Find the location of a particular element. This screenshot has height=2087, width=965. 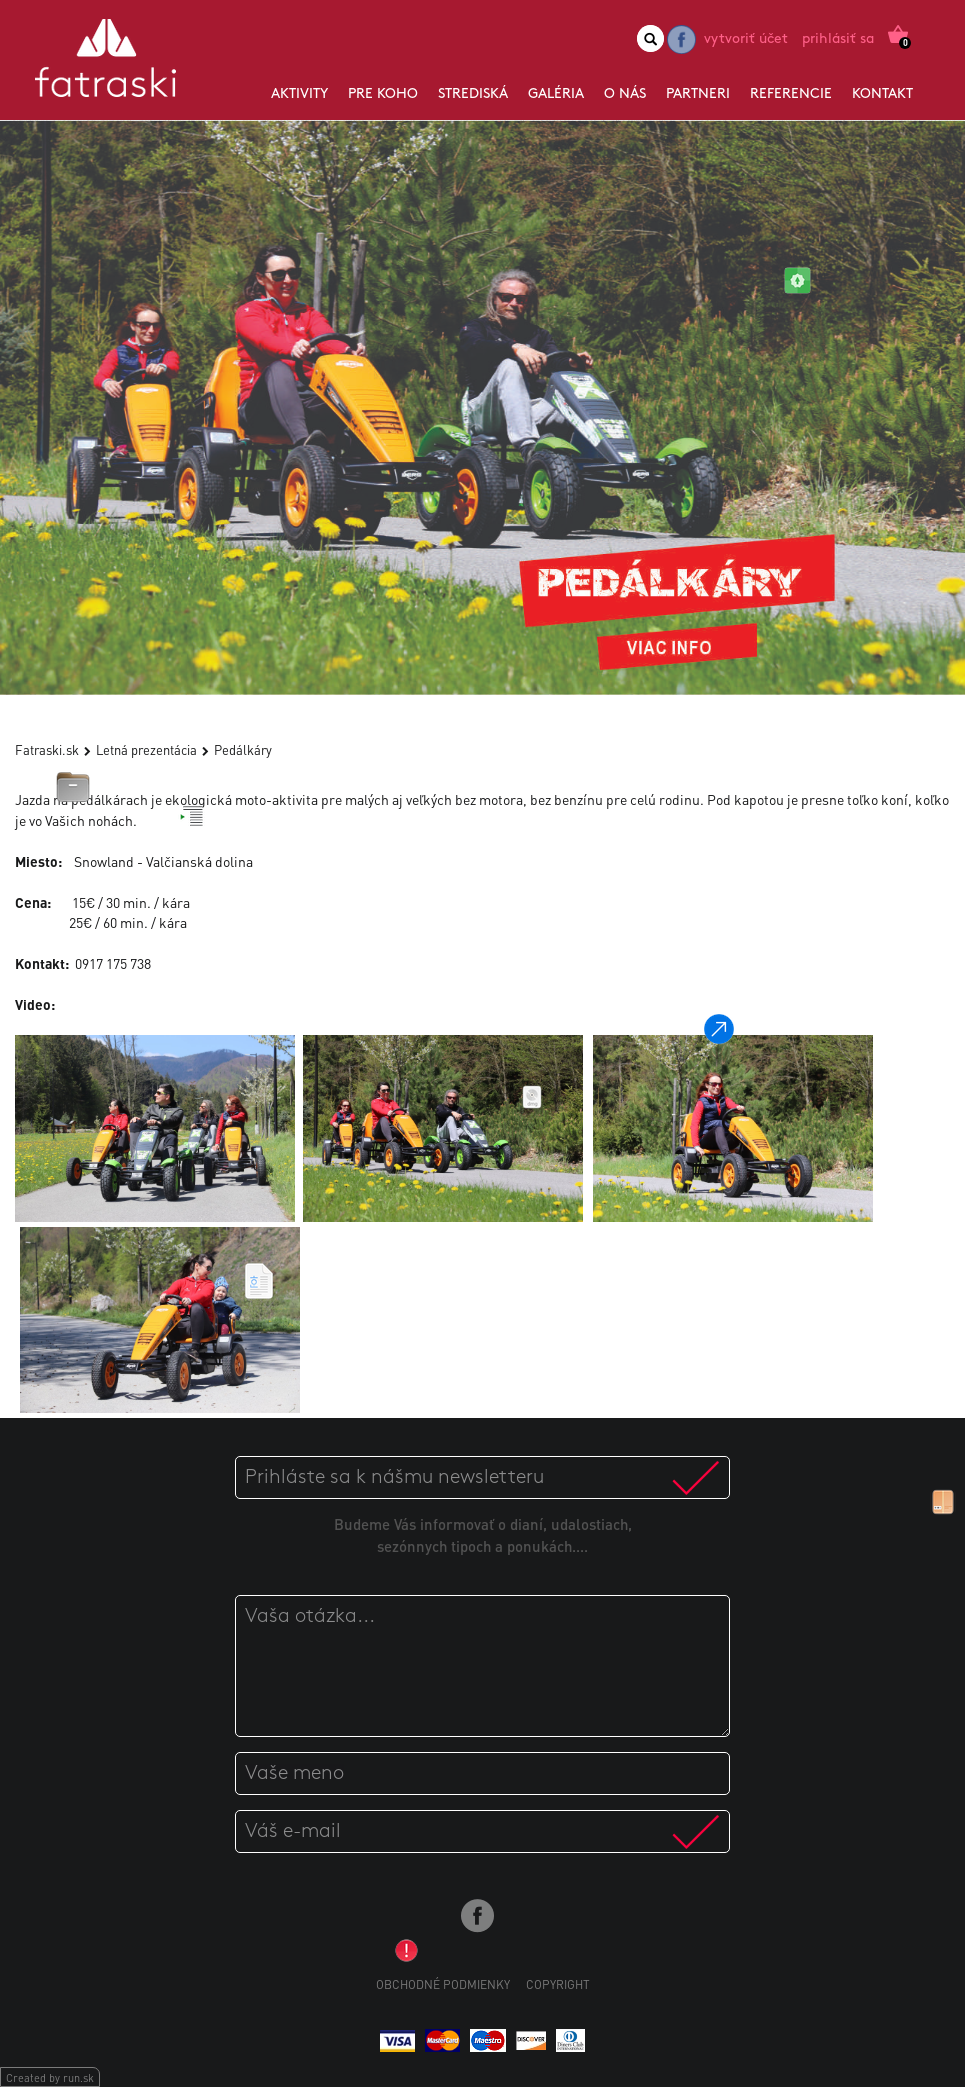

increase text indentation is located at coordinates (192, 816).